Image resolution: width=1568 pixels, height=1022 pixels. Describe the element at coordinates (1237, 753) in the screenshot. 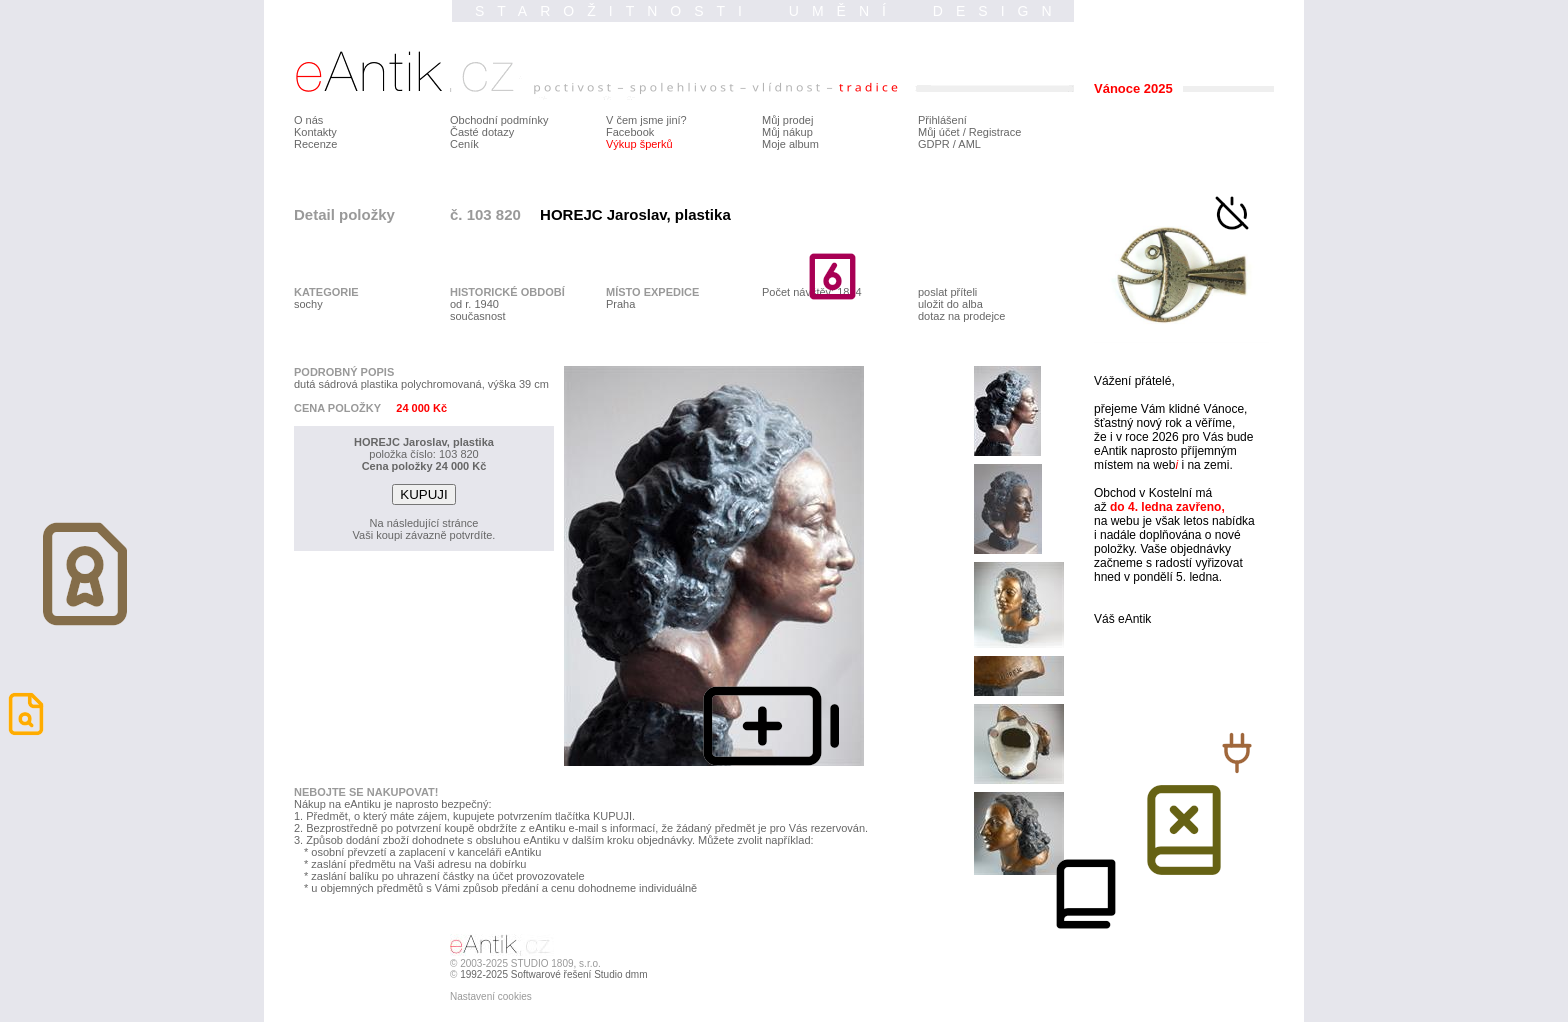

I see `connect to power or charging` at that location.